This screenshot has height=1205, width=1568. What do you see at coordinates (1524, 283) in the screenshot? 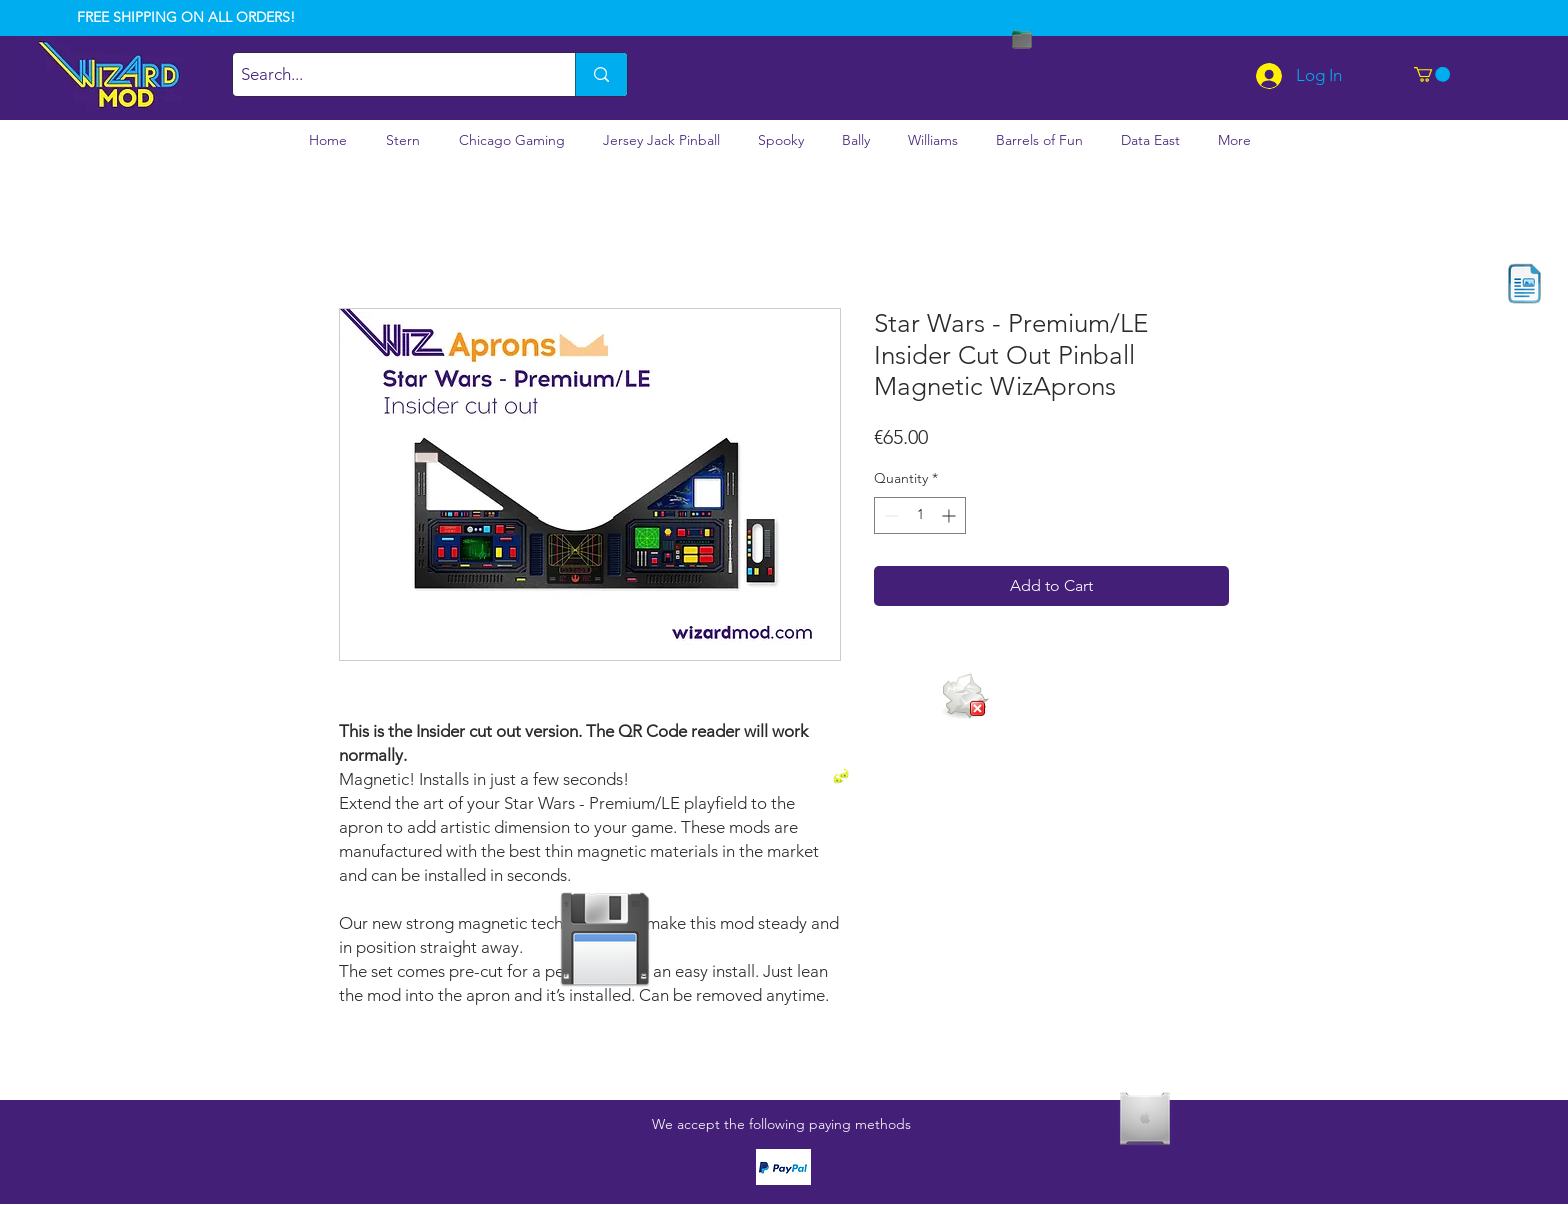
I see `open a text document file` at bounding box center [1524, 283].